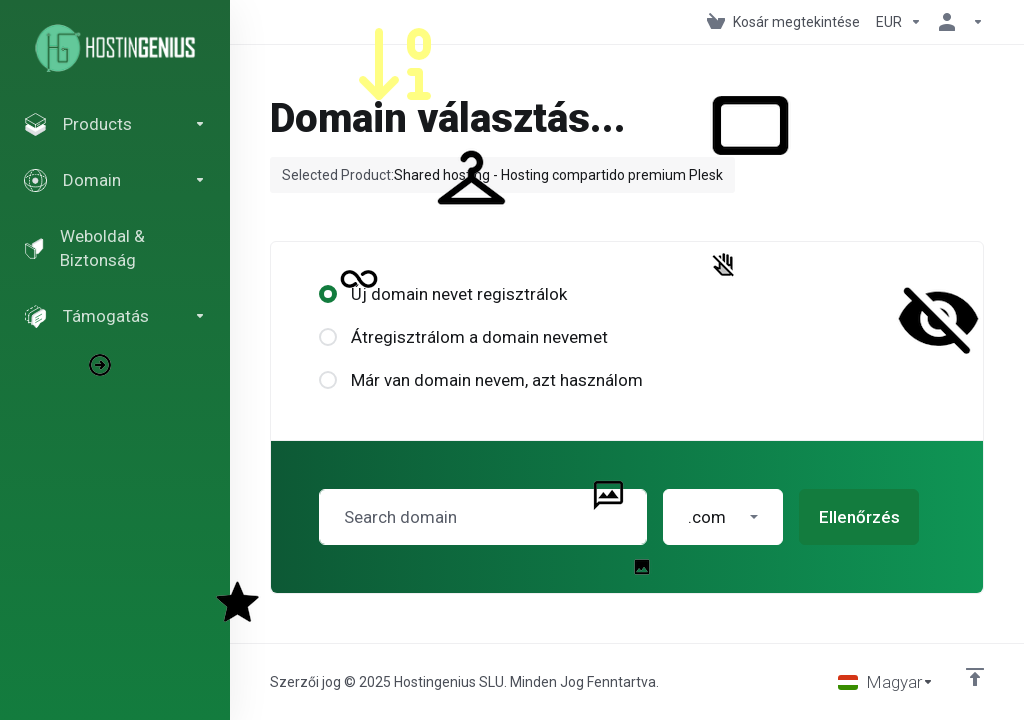 The width and height of the screenshot is (1024, 720). Describe the element at coordinates (642, 567) in the screenshot. I see `view photos or images` at that location.